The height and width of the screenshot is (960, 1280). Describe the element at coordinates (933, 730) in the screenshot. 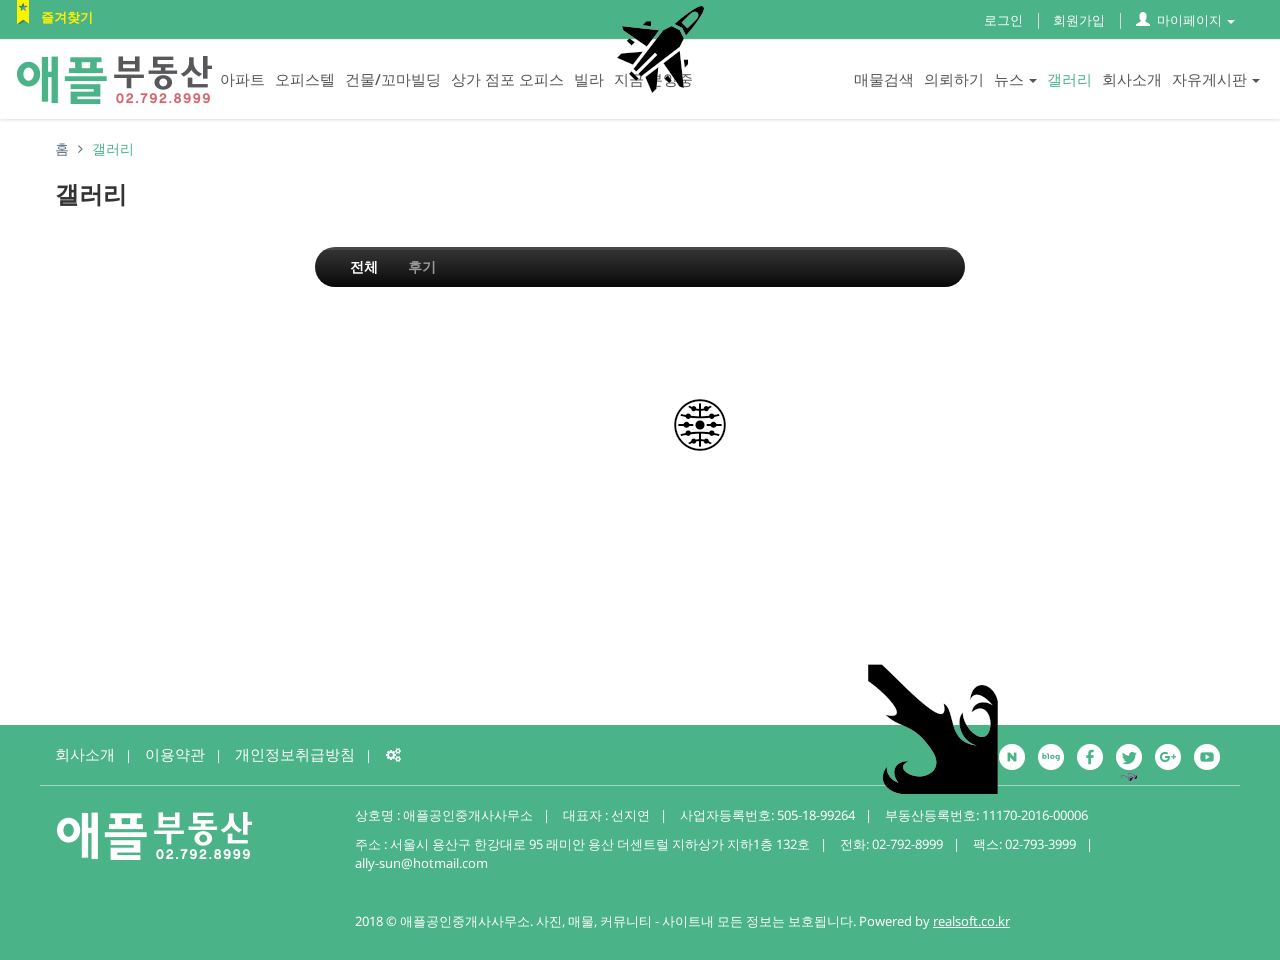

I see `activate dragon breath ability` at that location.